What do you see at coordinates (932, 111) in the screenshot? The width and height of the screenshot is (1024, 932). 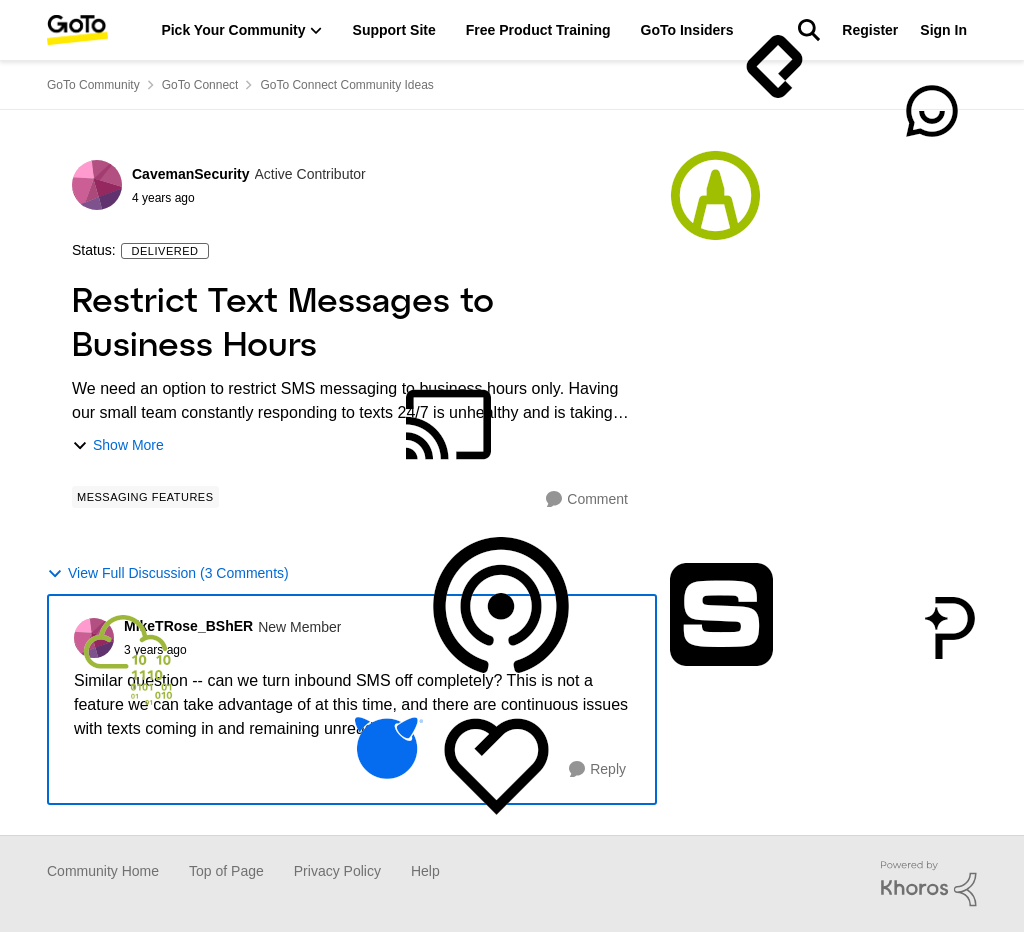 I see `open chat or messaging feature` at bounding box center [932, 111].